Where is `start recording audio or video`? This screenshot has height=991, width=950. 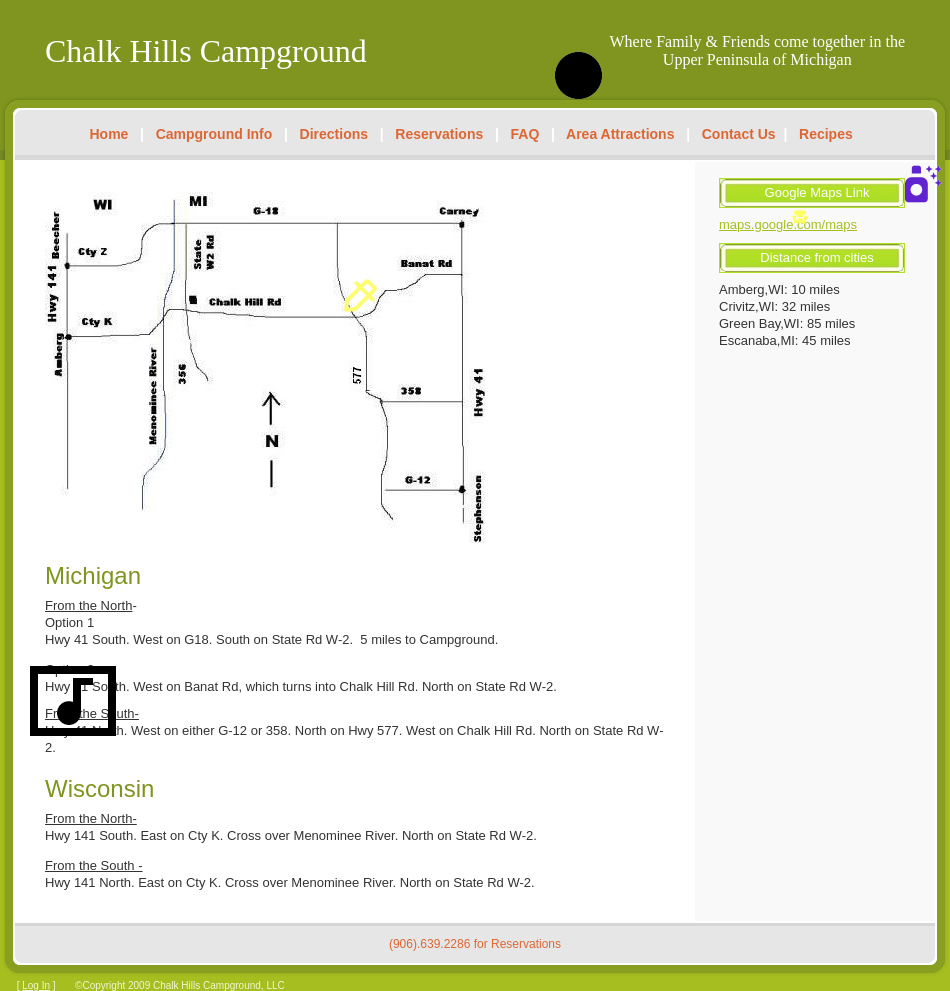 start recording audio or video is located at coordinates (578, 75).